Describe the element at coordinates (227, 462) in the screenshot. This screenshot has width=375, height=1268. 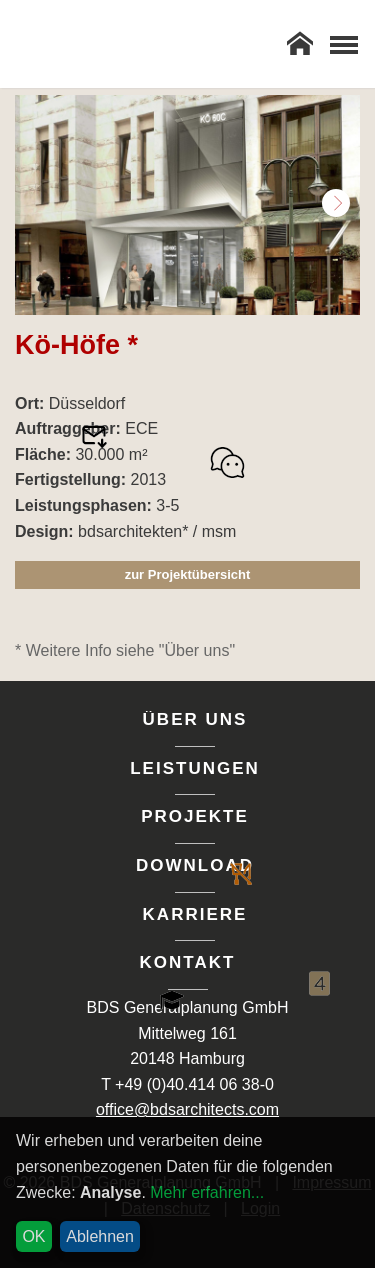
I see `open wechat messaging app` at that location.